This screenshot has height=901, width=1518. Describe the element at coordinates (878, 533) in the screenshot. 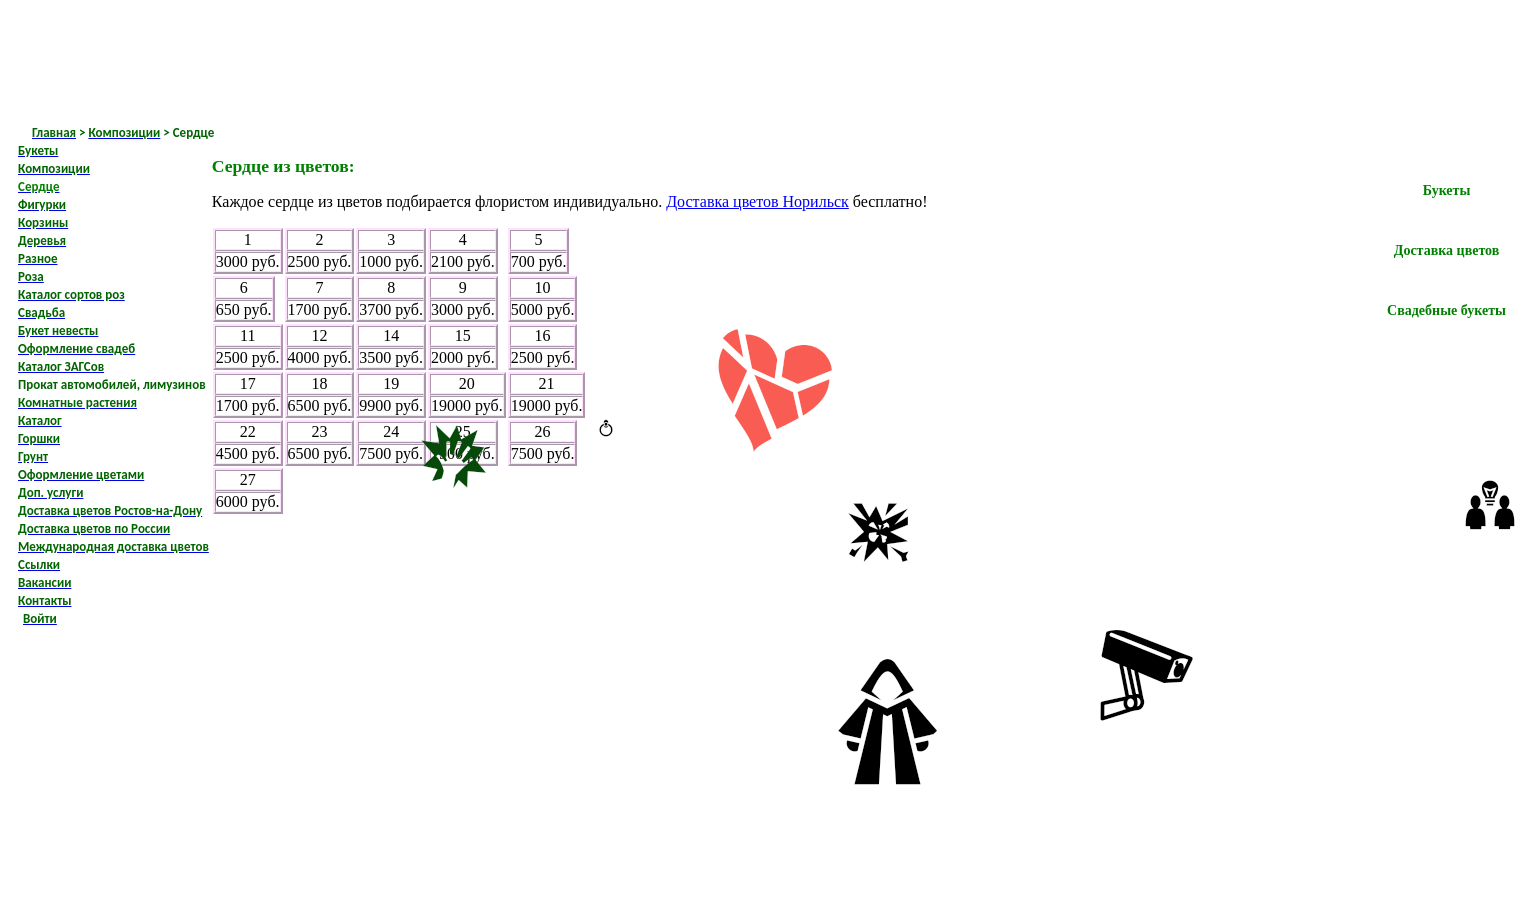

I see `trigger an explosion or blast effect` at that location.